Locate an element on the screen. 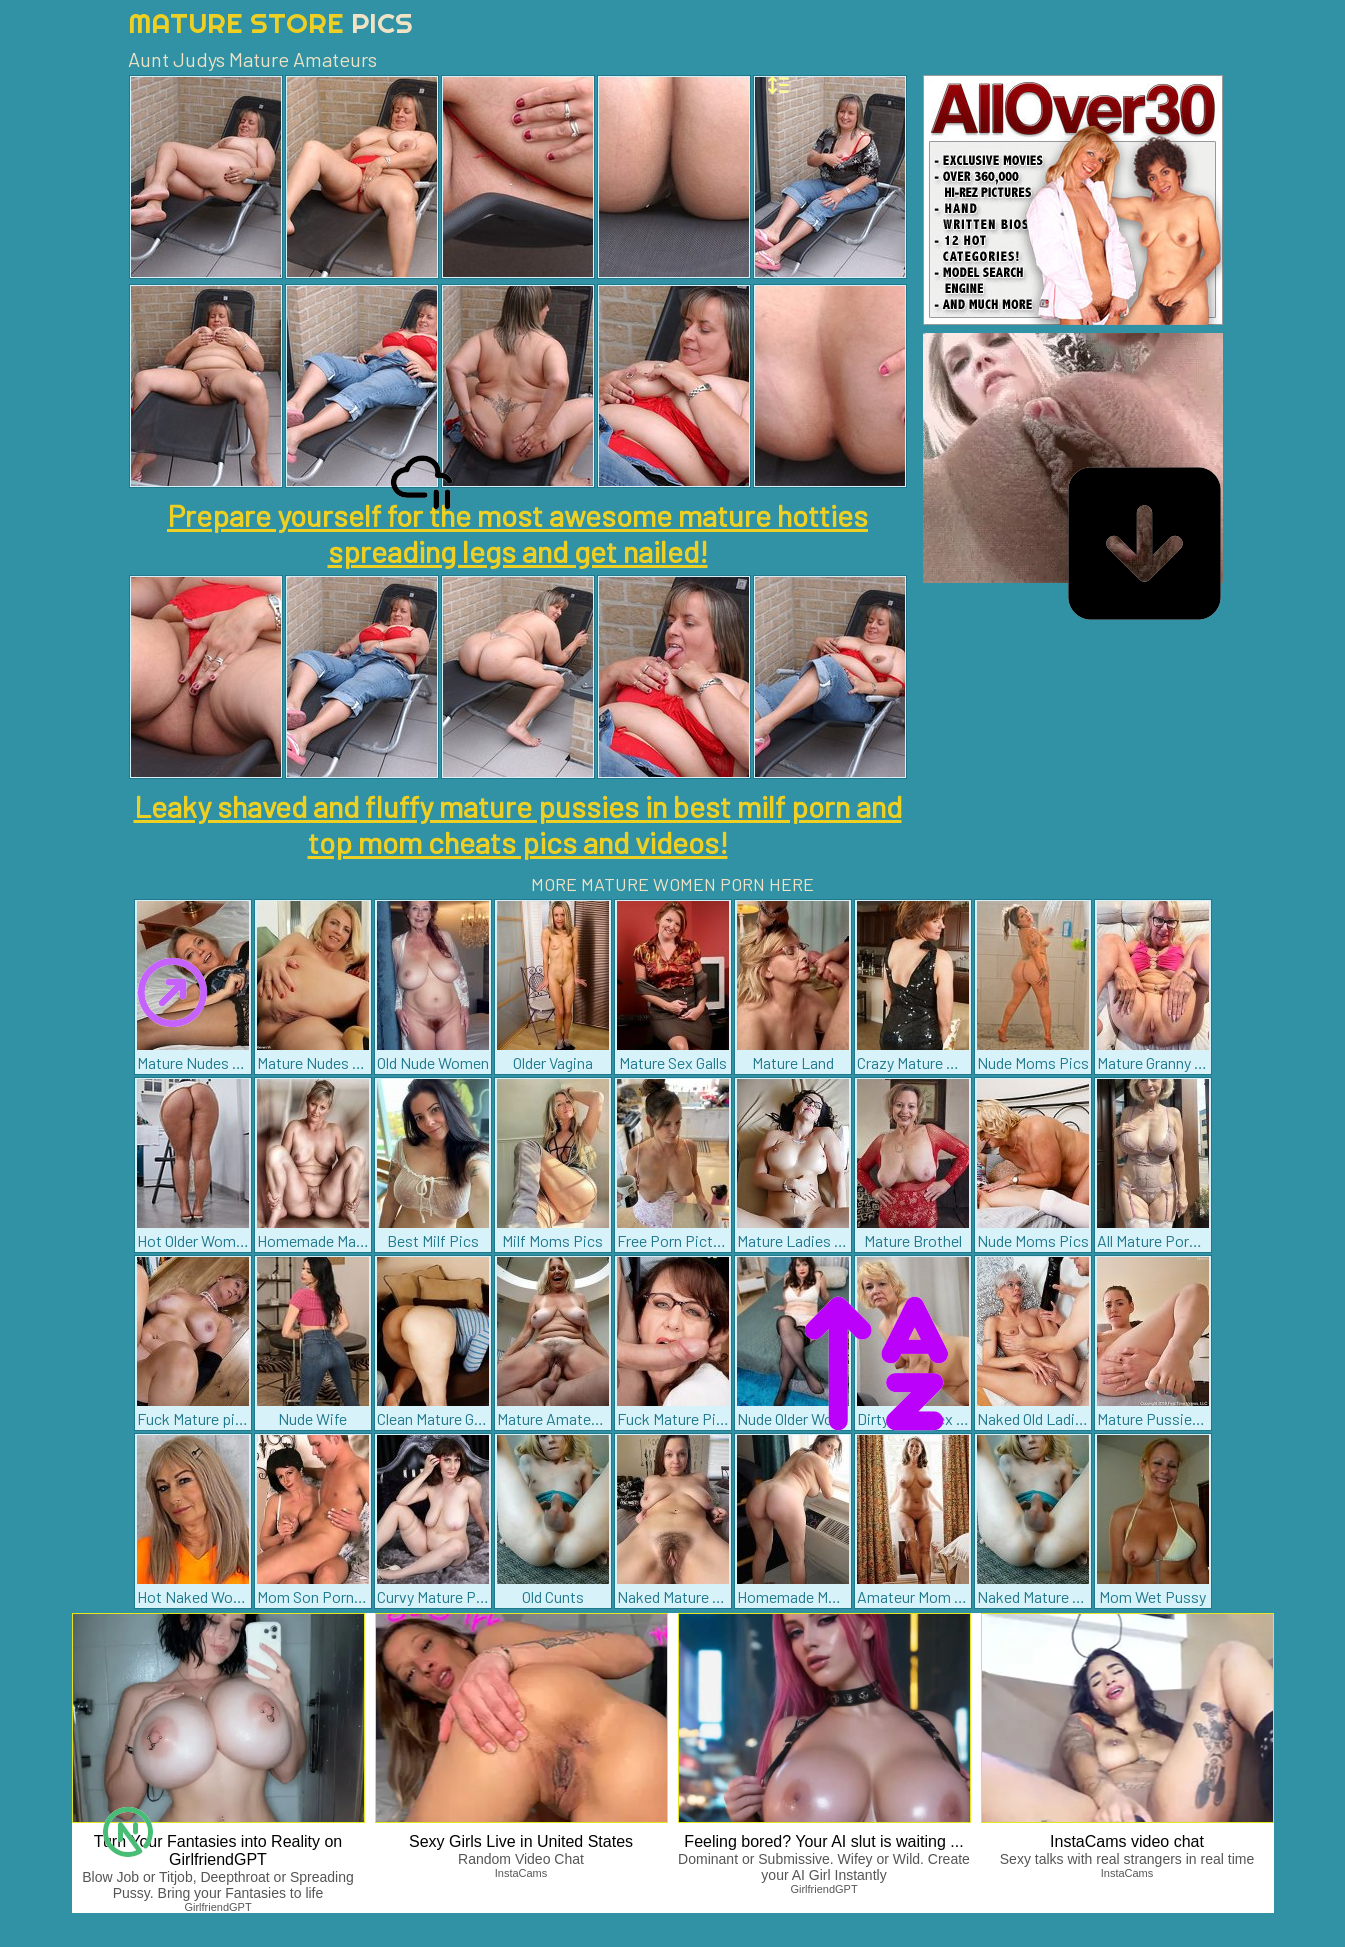  open link in new tab or external site is located at coordinates (172, 992).